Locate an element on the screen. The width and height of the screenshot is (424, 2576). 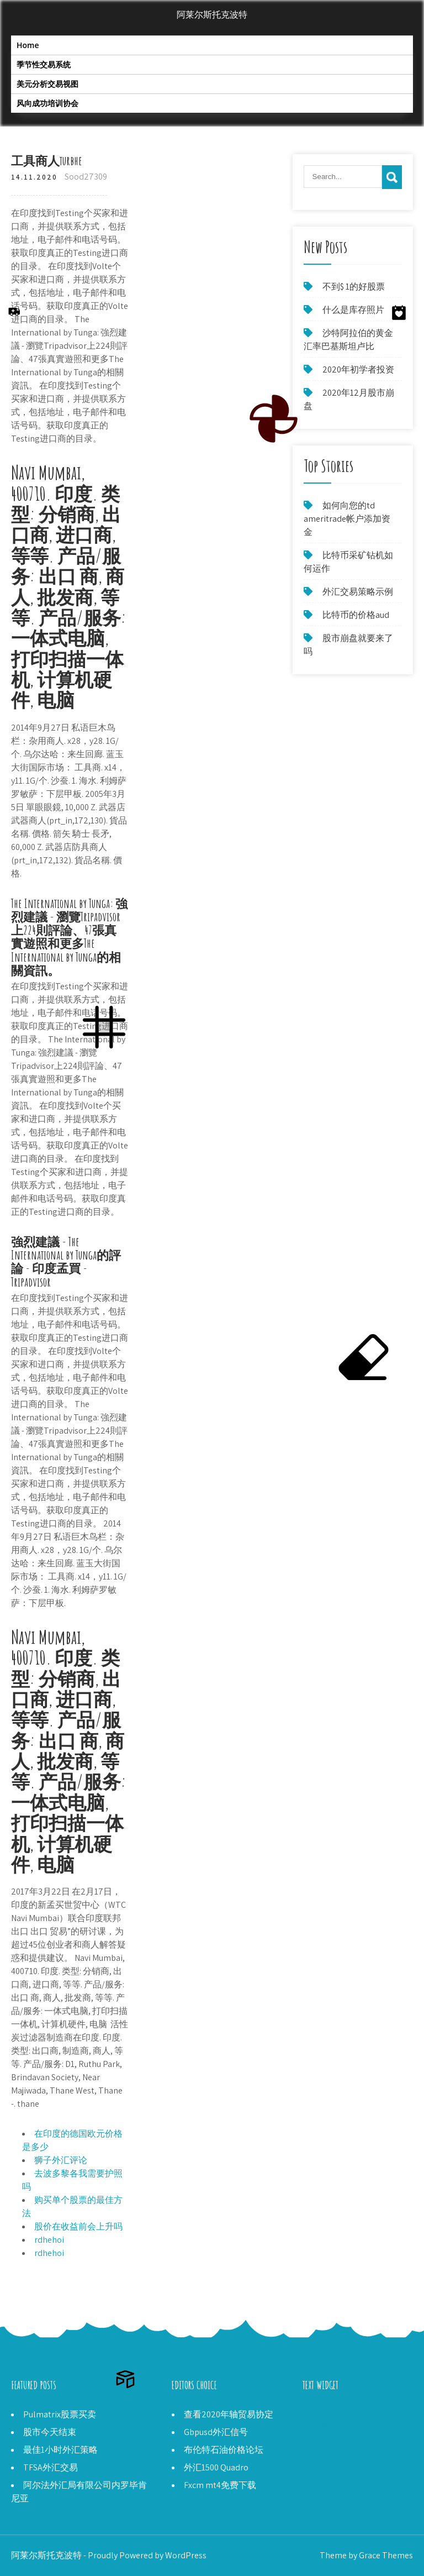
open google photos is located at coordinates (273, 418).